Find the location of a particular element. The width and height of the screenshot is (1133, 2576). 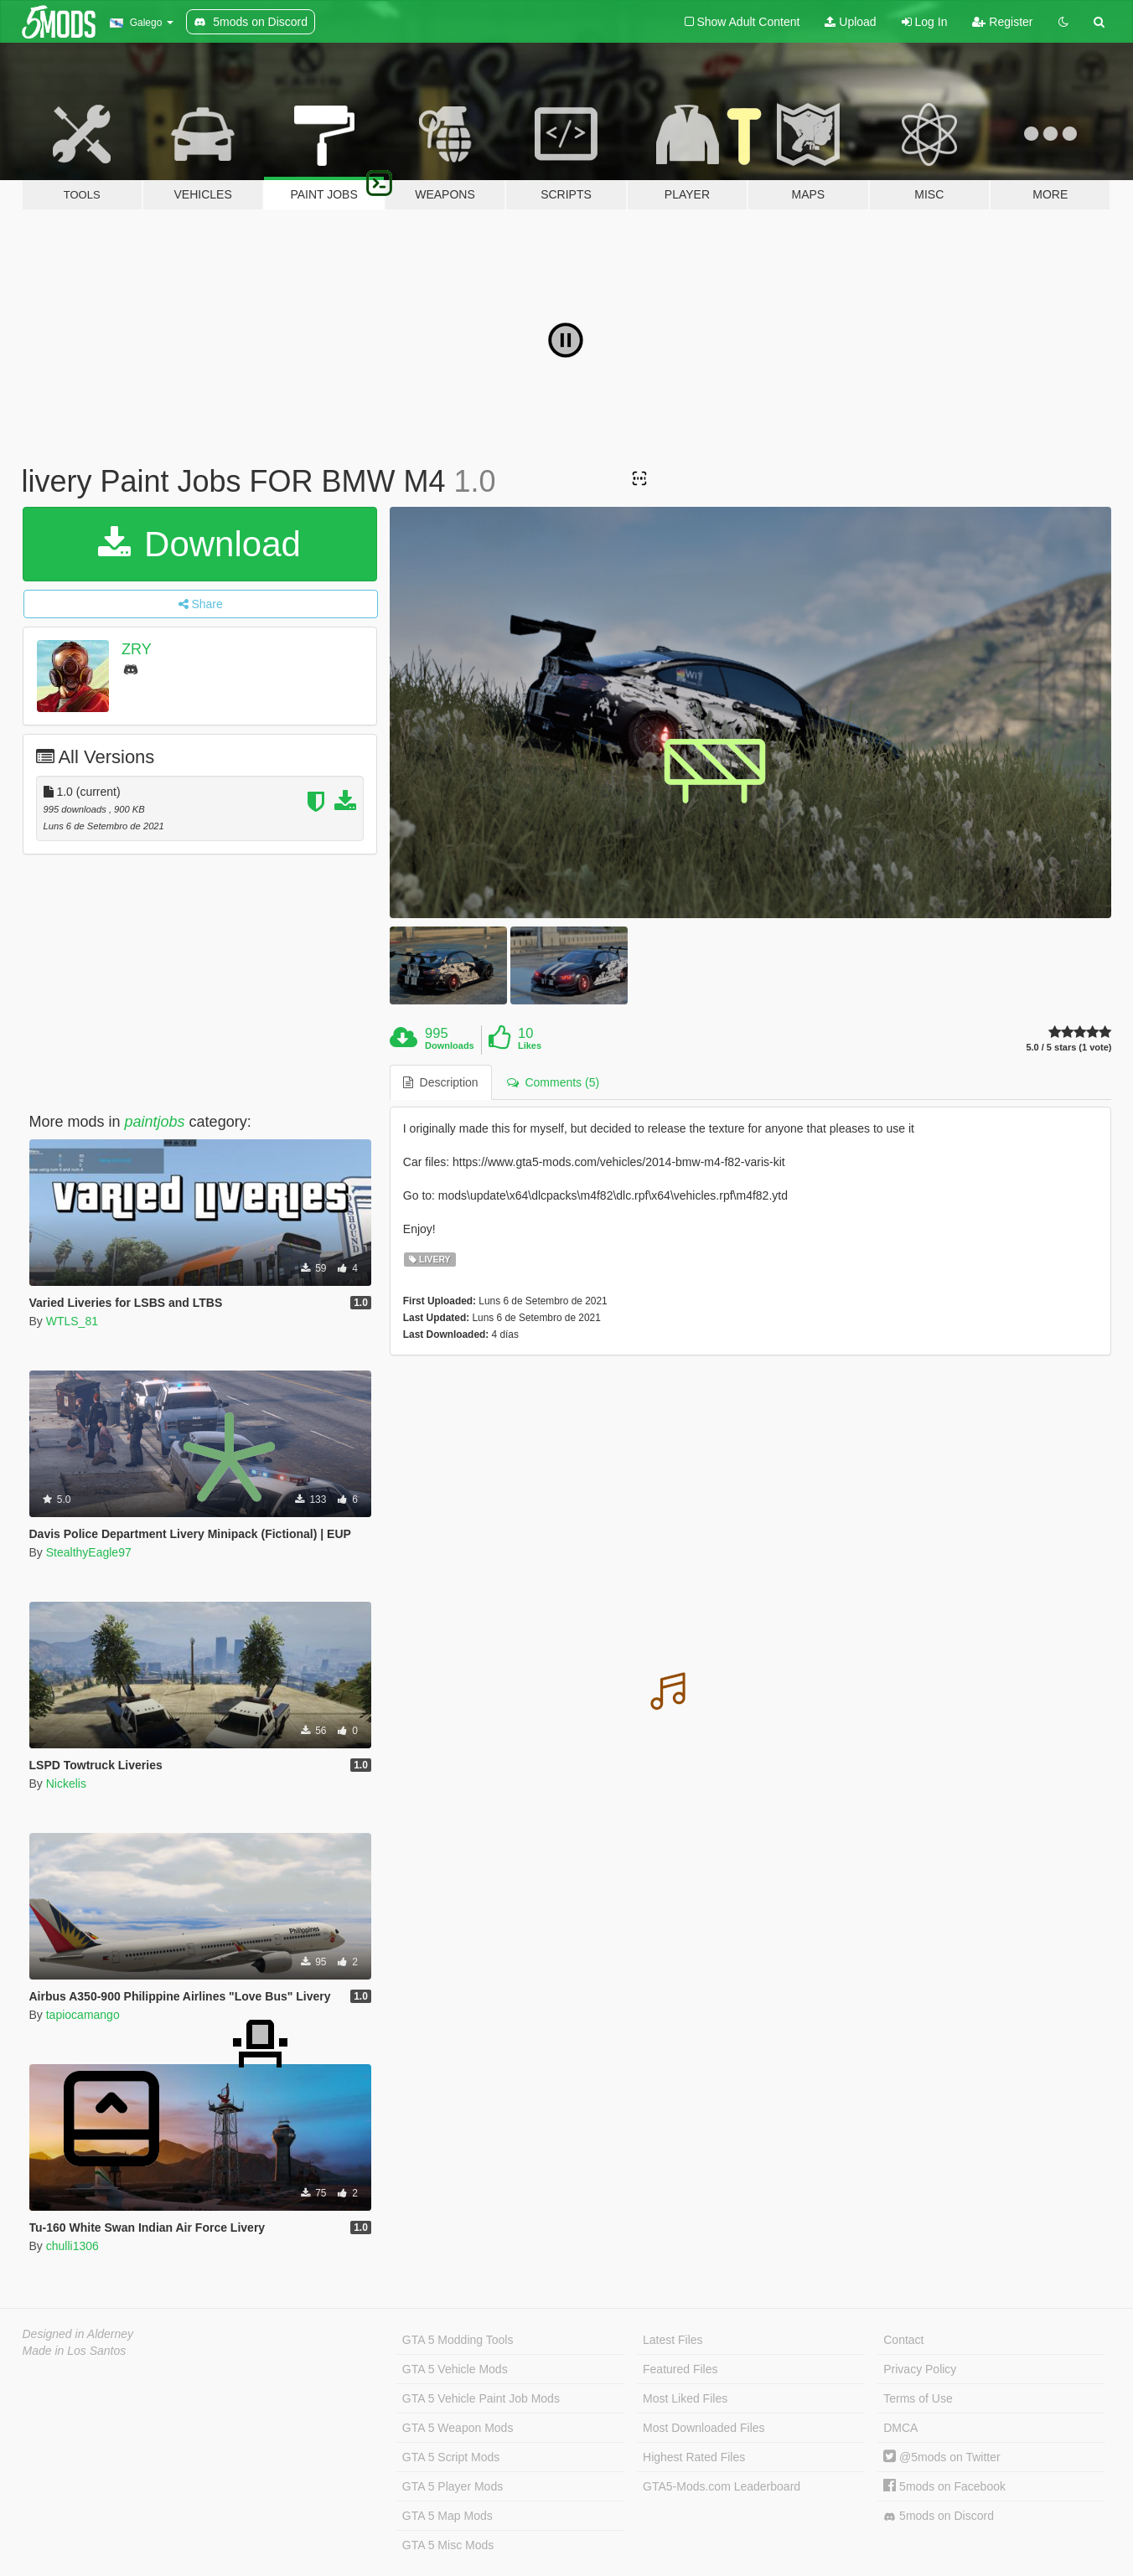

view or select your seat assignment is located at coordinates (260, 2043).